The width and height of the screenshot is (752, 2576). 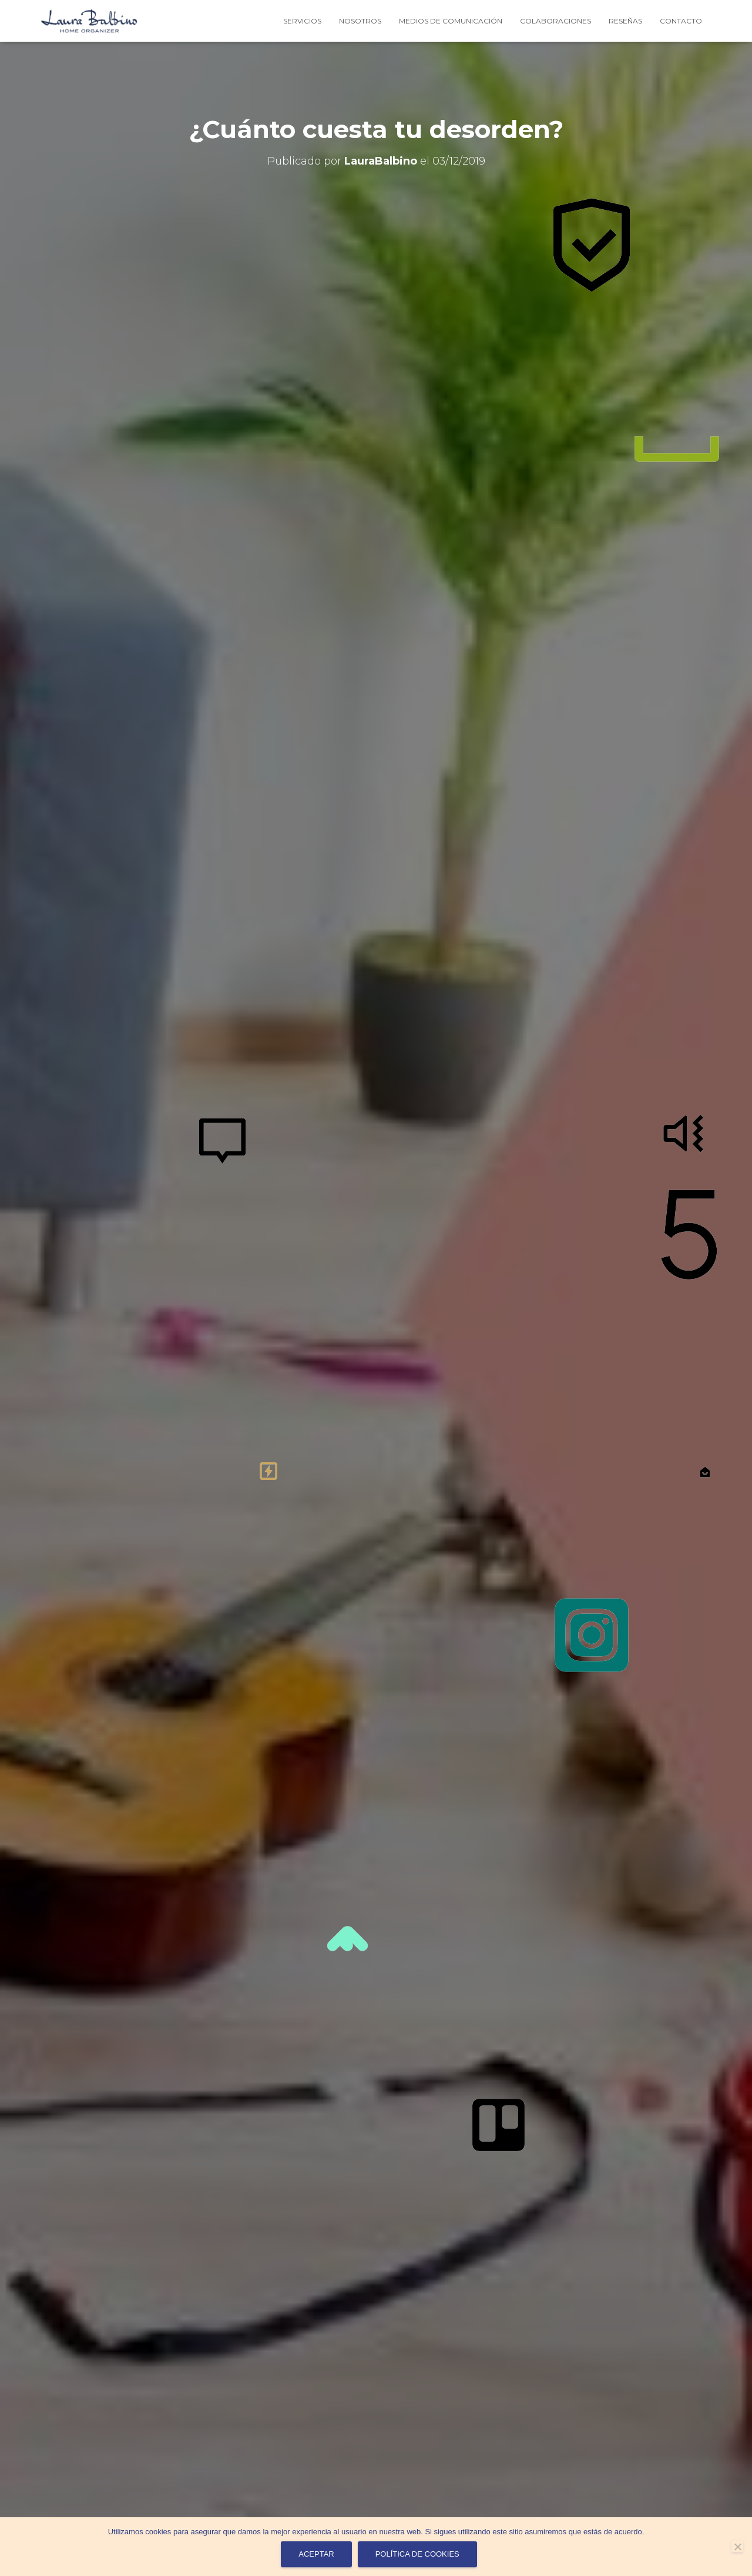 I want to click on open chat or messaging, so click(x=222, y=1139).